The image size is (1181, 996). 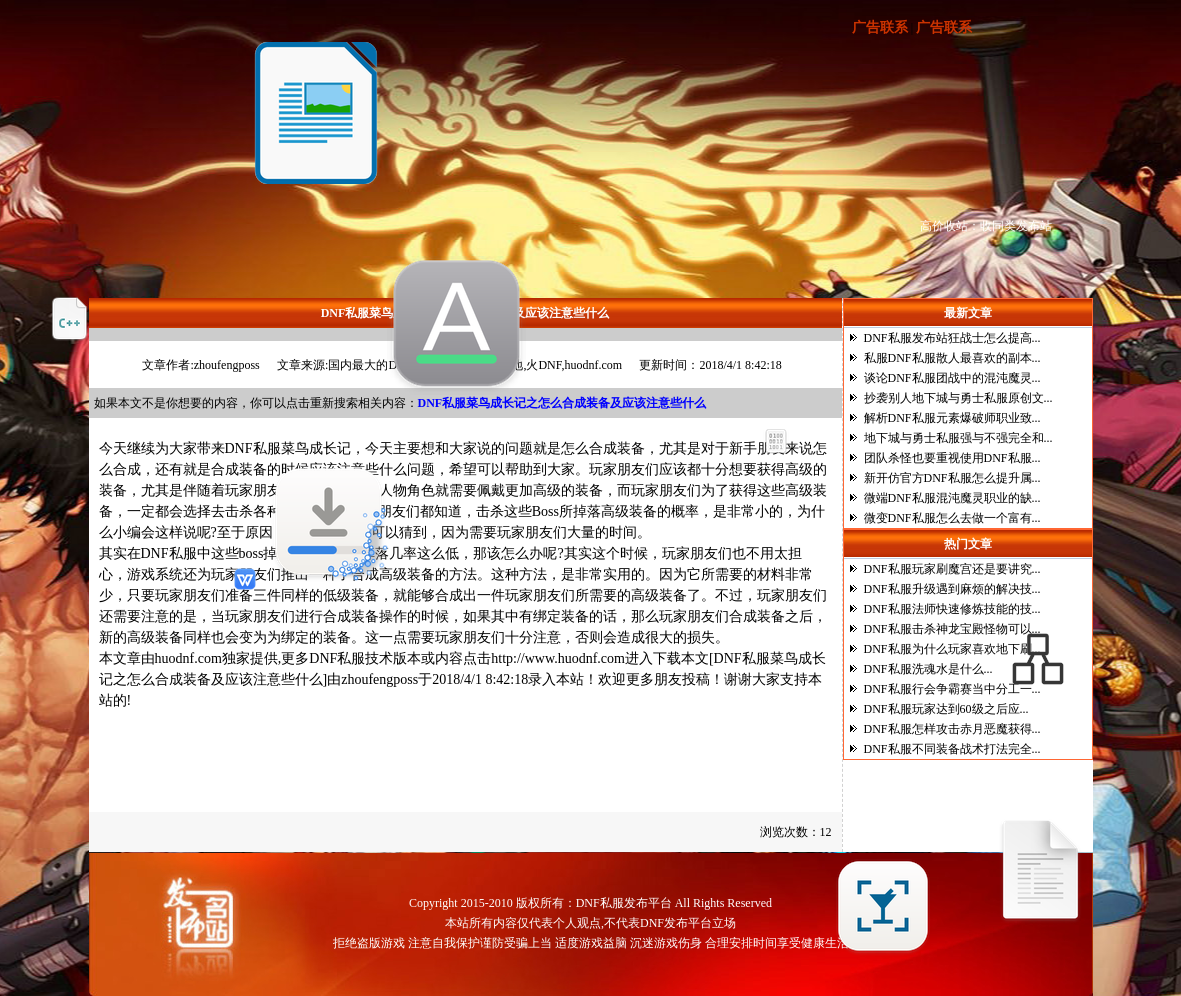 I want to click on a C++ source code file, so click(x=69, y=318).